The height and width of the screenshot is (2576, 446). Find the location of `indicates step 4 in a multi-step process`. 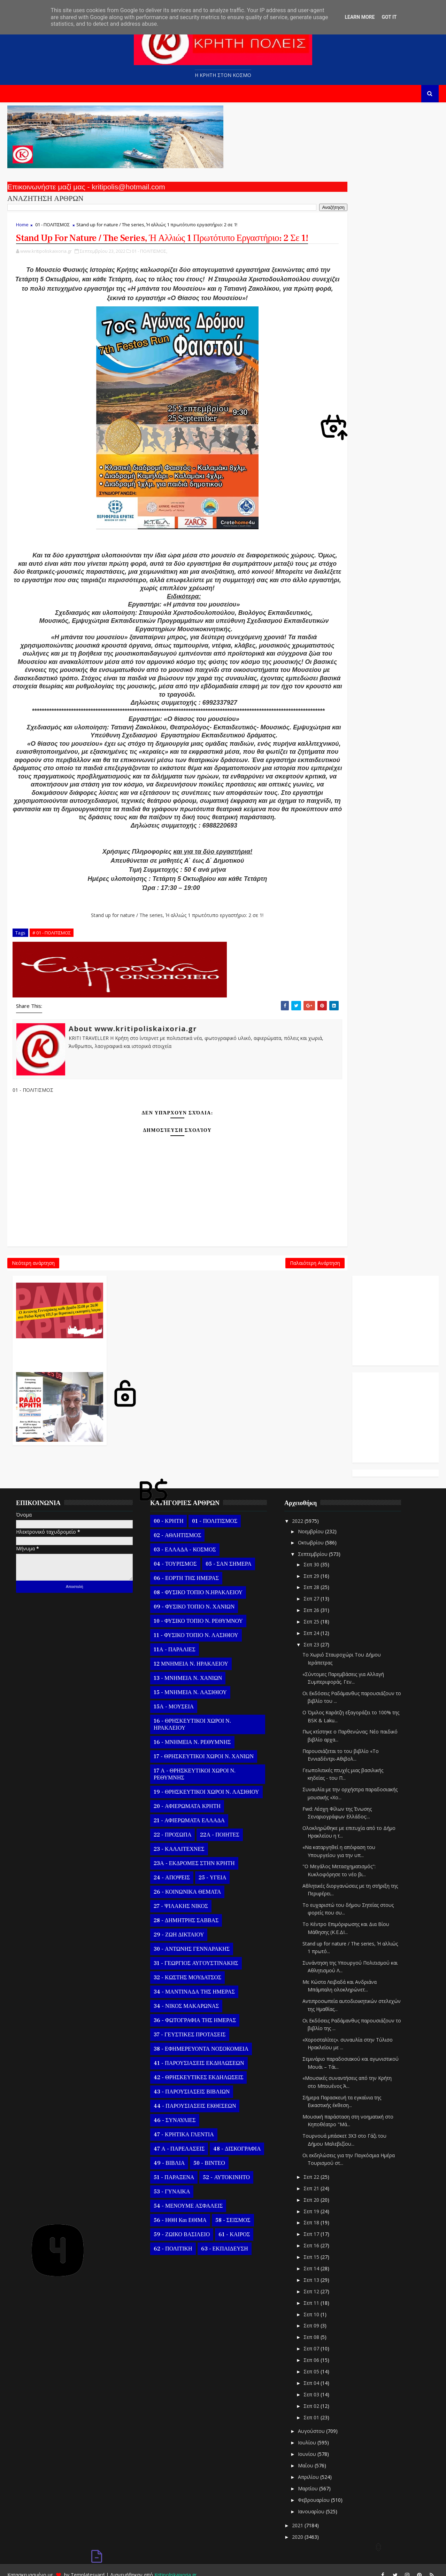

indicates step 4 in a multi-step process is located at coordinates (57, 2250).